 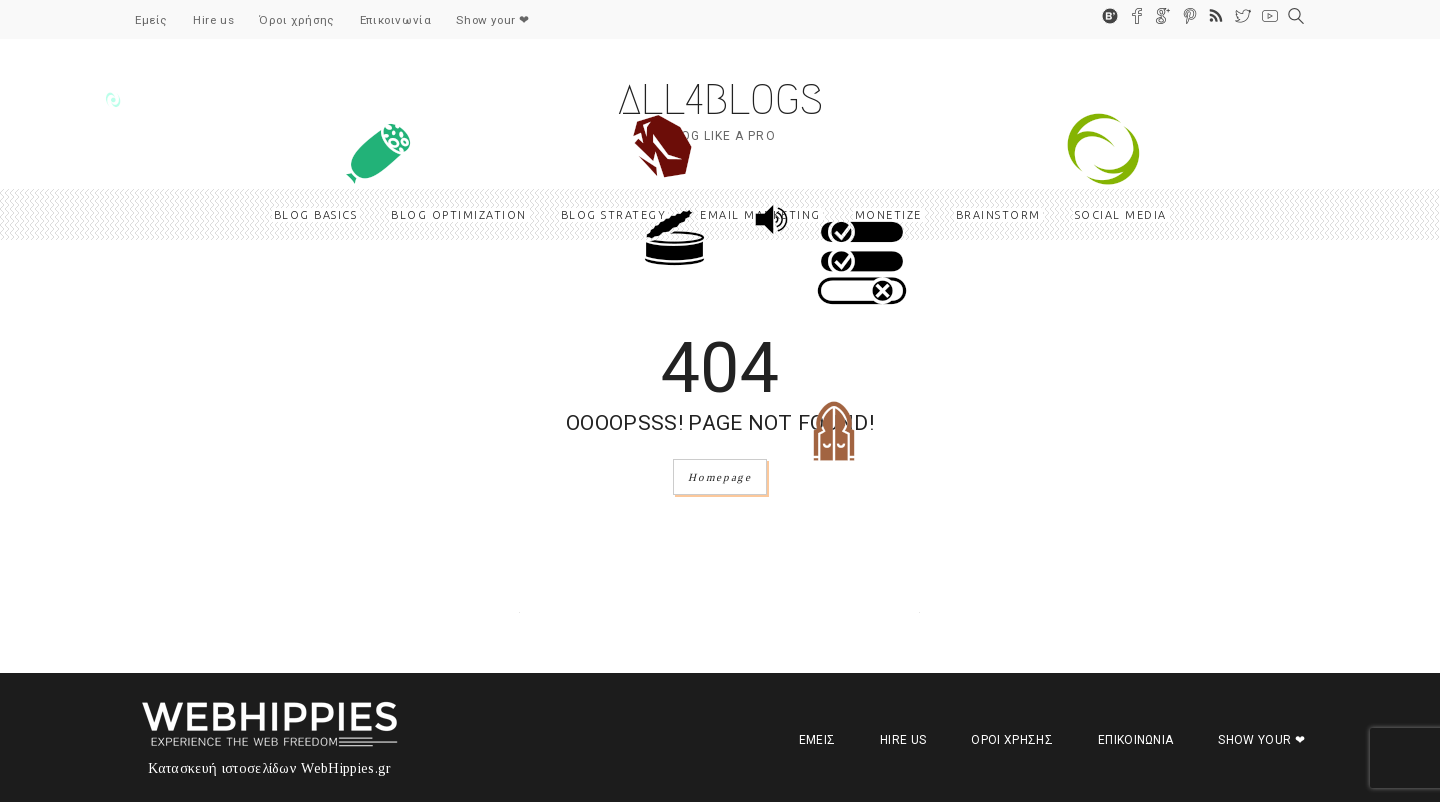 I want to click on browse sausage or deli meat options, so click(x=378, y=154).